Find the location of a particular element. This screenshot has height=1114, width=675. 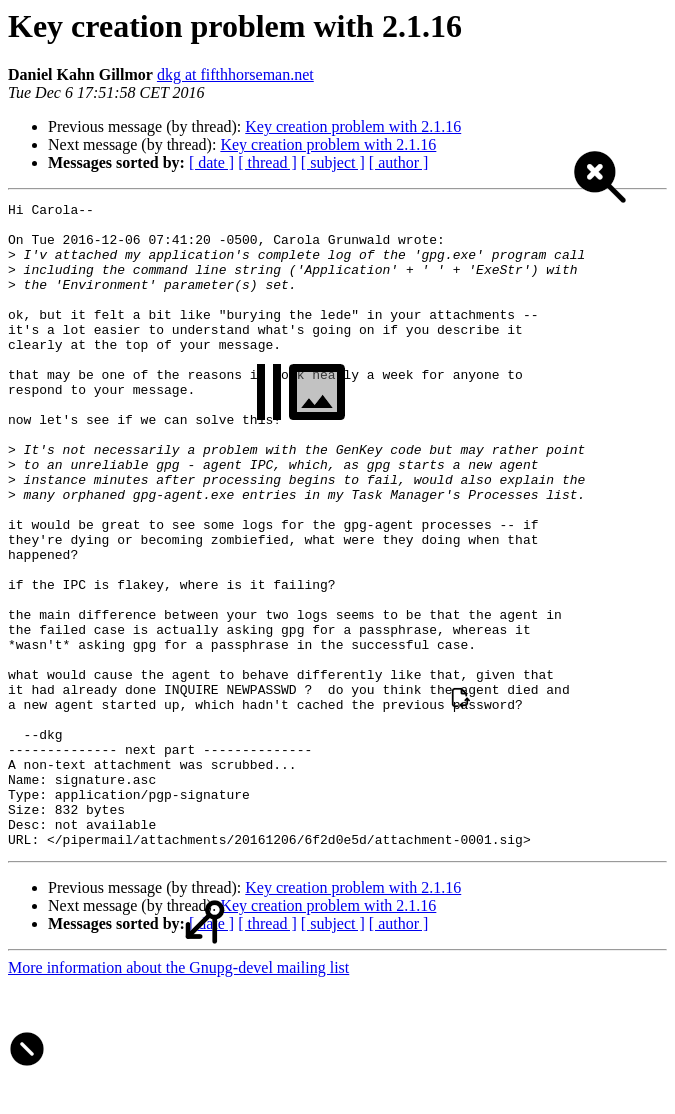

enable burst mode for rapid photo capture is located at coordinates (301, 392).